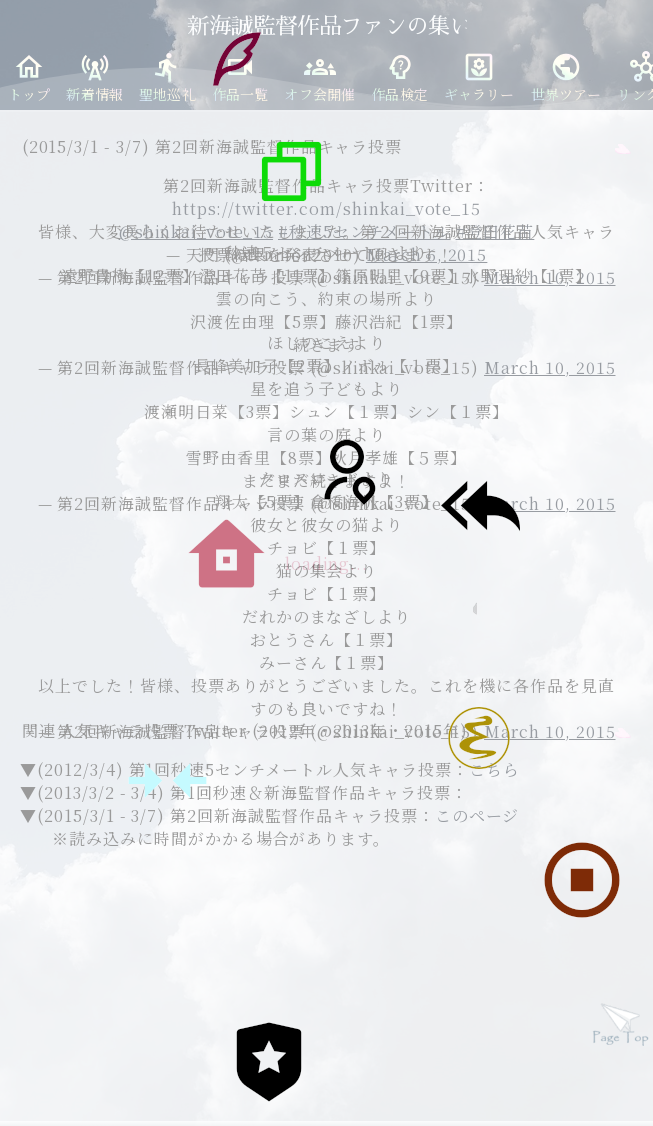 Image resolution: width=653 pixels, height=1126 pixels. Describe the element at coordinates (269, 1062) in the screenshot. I see `indicates premium or verified security status` at that location.